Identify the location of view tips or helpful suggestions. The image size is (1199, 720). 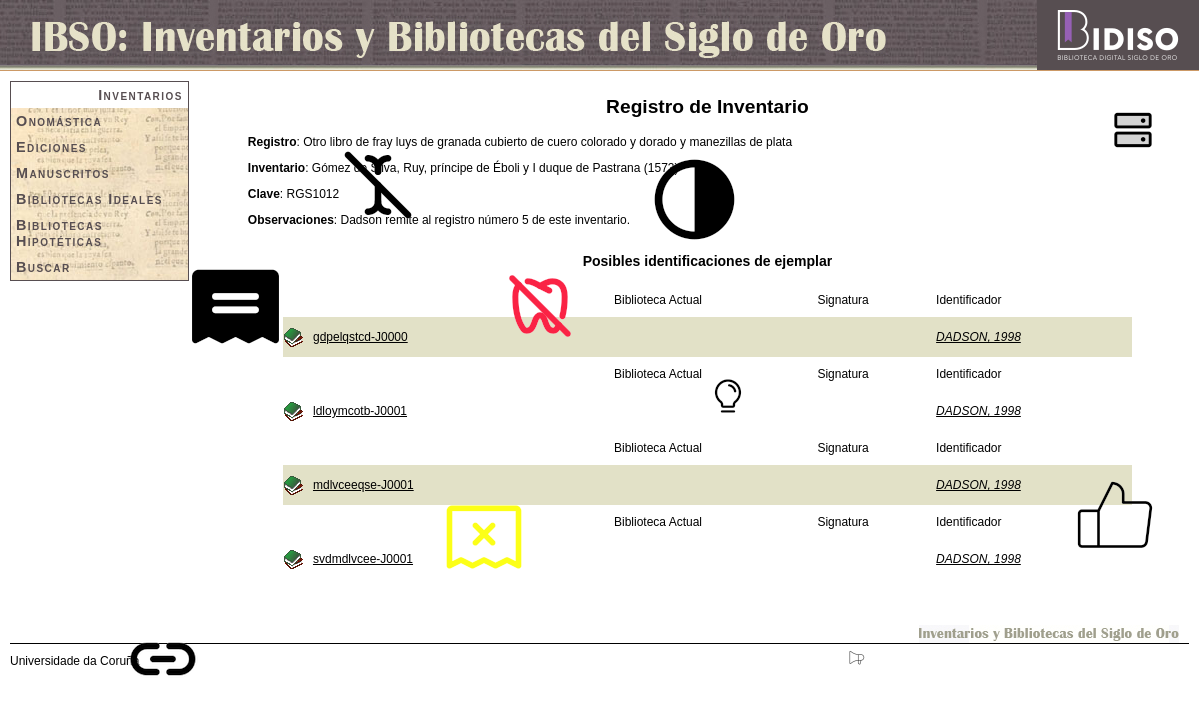
(728, 396).